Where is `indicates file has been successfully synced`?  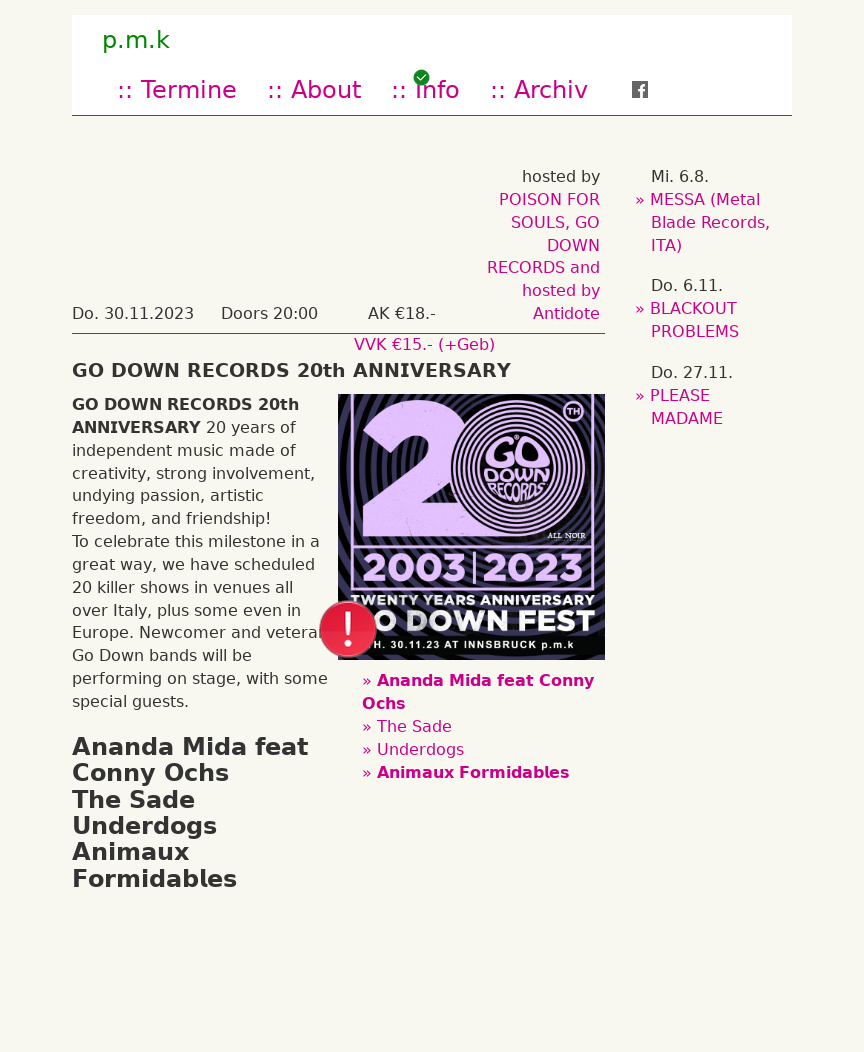
indicates file has been successfully synced is located at coordinates (421, 77).